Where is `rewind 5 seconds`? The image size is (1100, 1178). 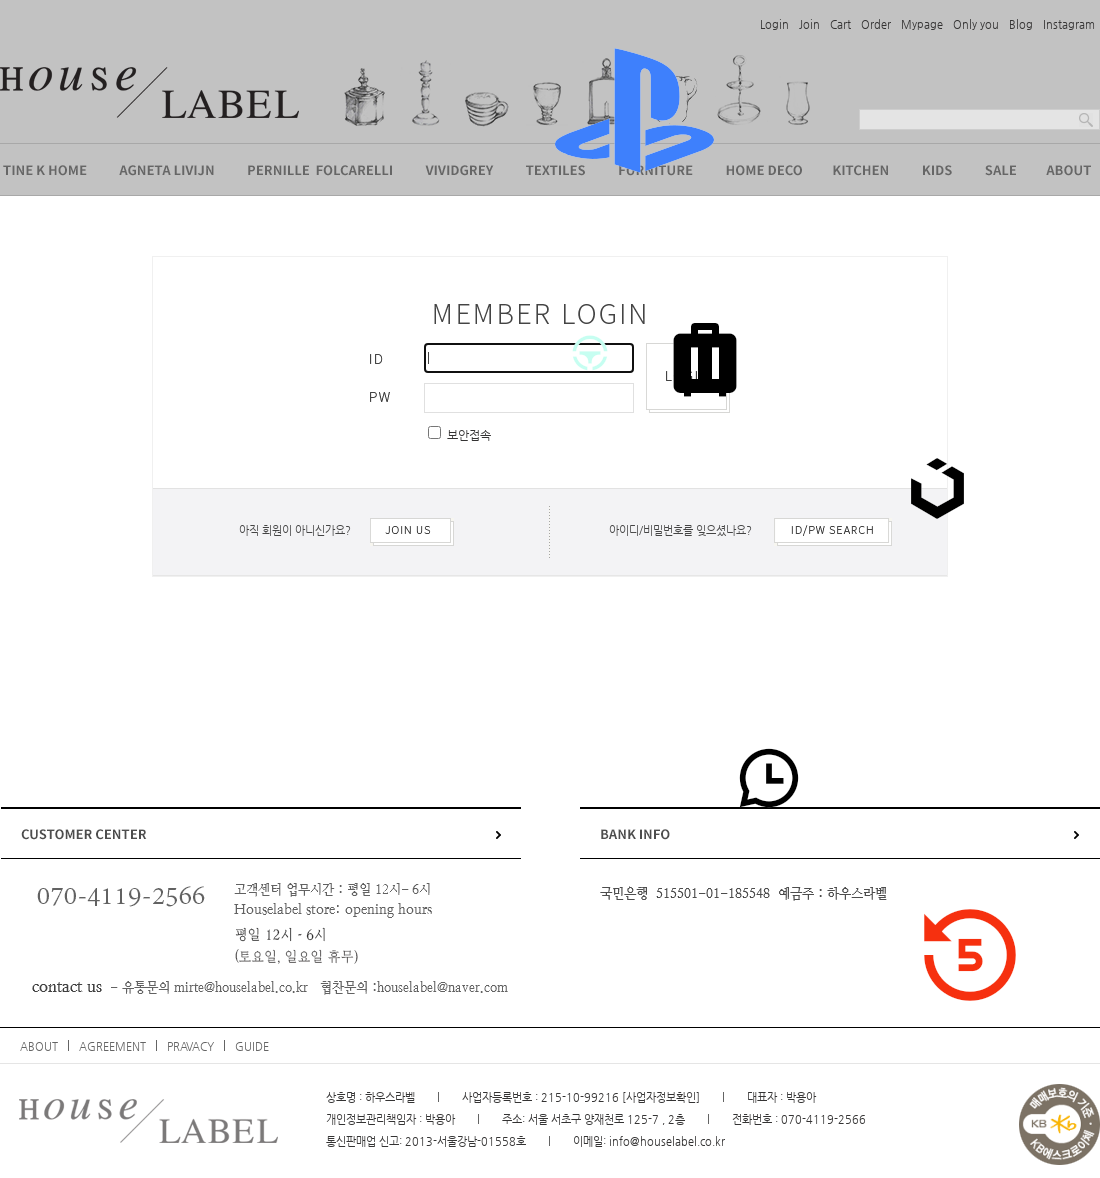 rewind 5 seconds is located at coordinates (970, 955).